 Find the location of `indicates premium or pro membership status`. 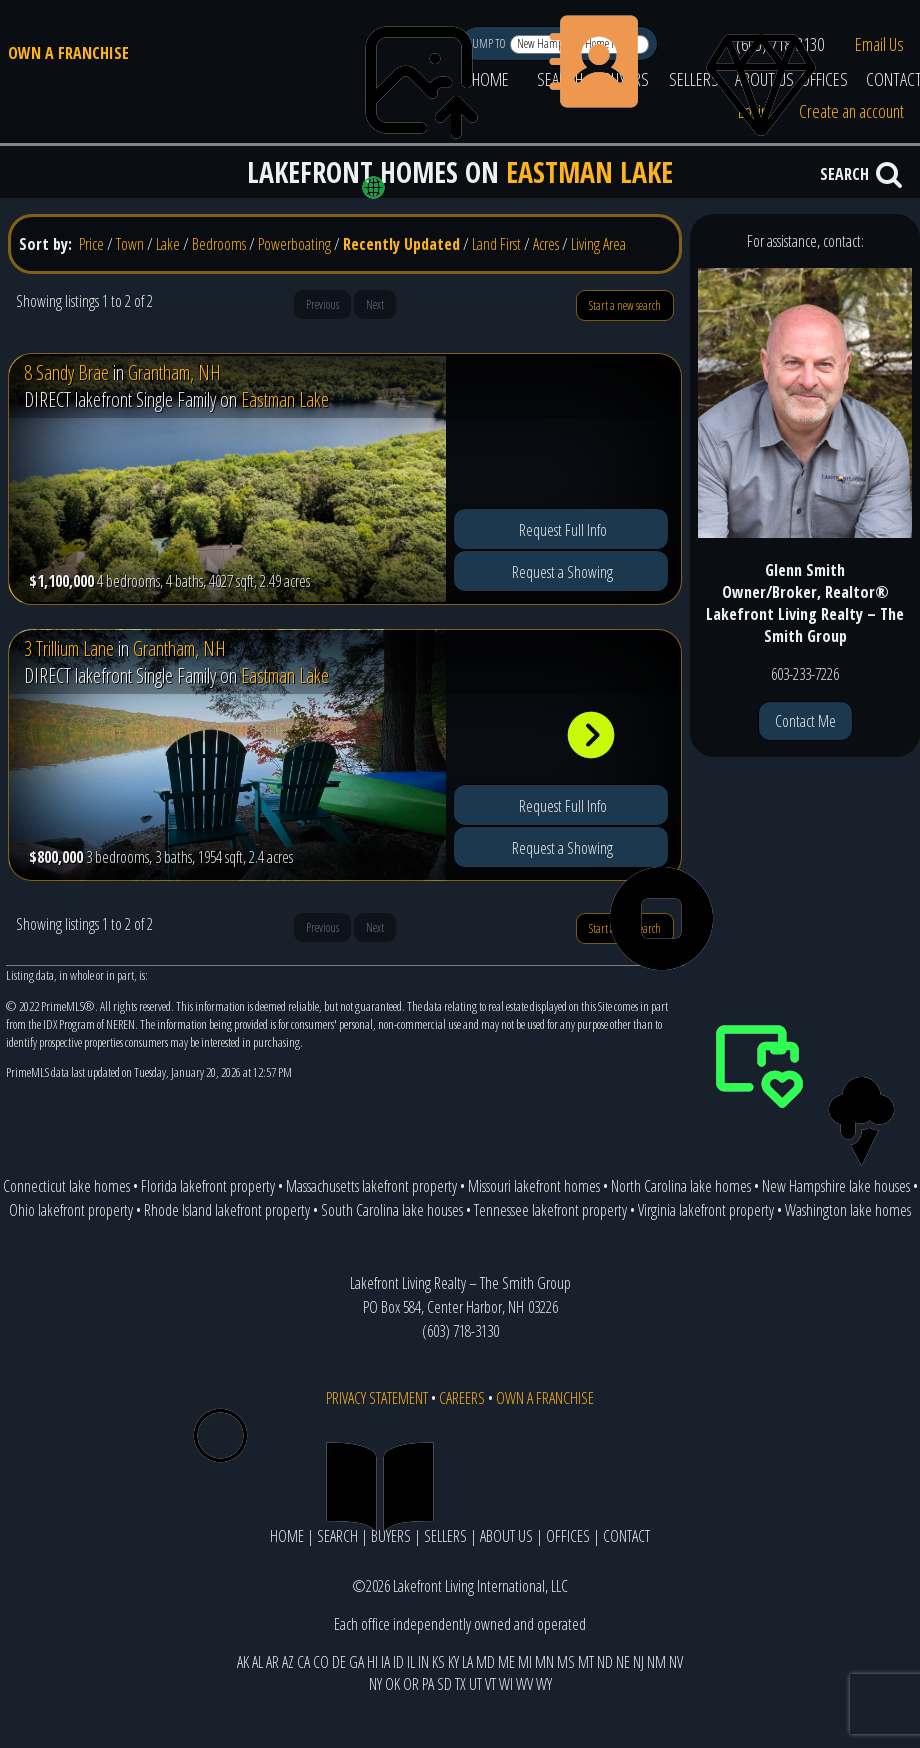

indicates premium or pro membership status is located at coordinates (761, 85).